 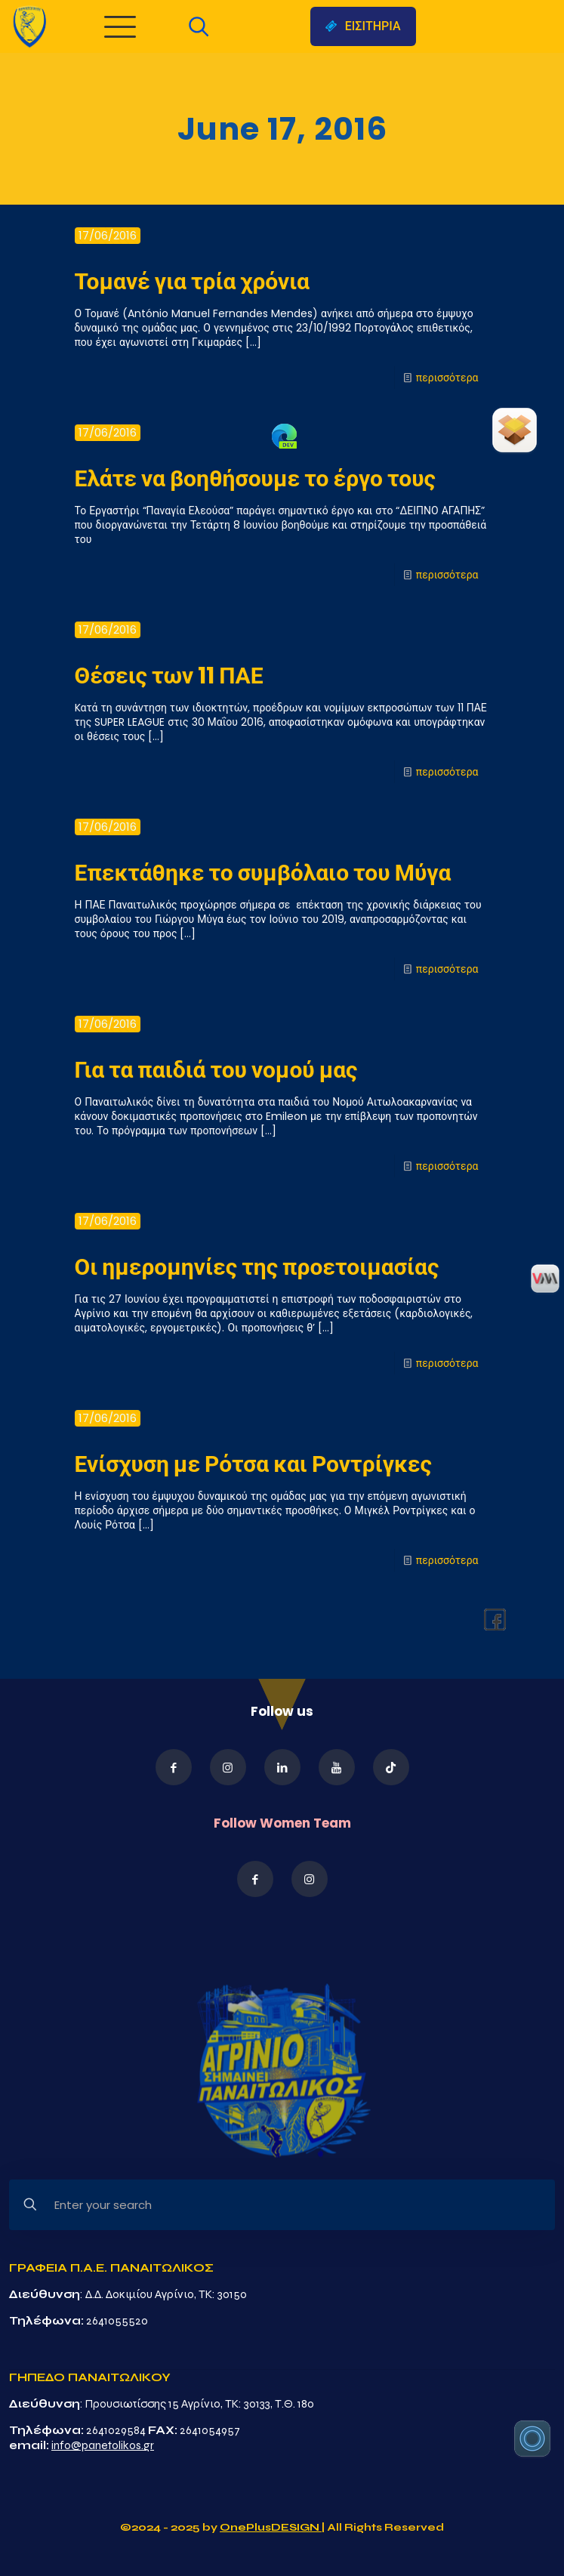 I want to click on open virt-manager virtual machine management app, so click(x=545, y=1279).